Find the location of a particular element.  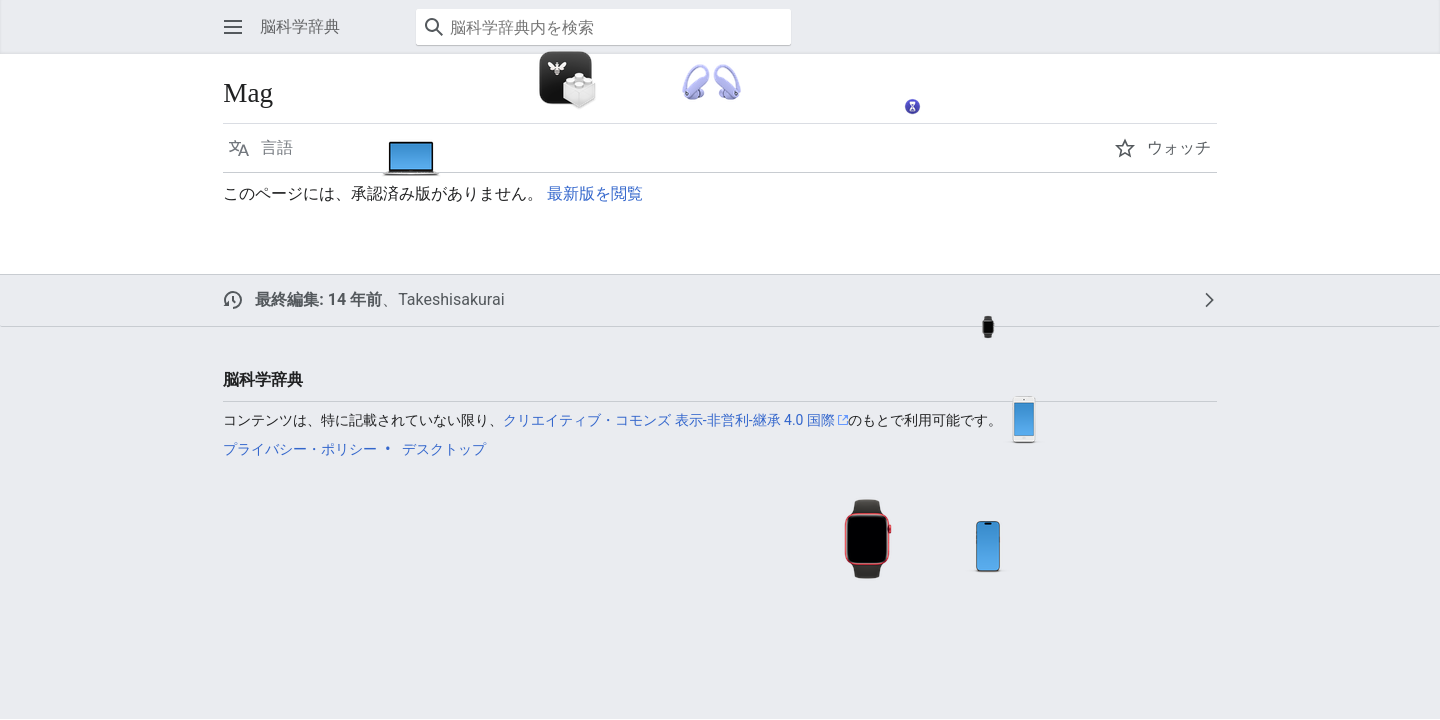

manage connected Apple Watch device is located at coordinates (988, 327).